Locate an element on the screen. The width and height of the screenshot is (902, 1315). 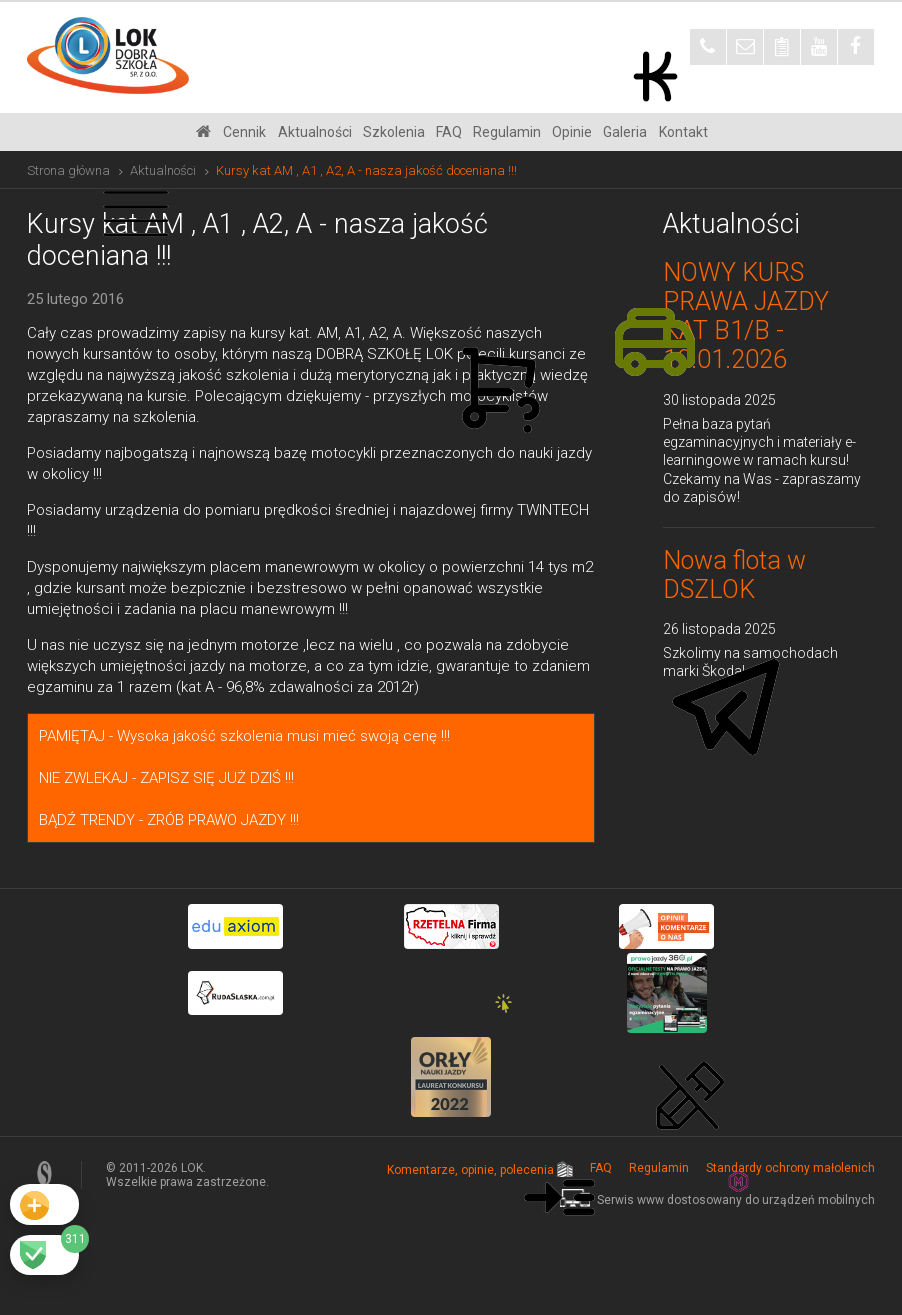
click or tap interaction indicator is located at coordinates (503, 1003).